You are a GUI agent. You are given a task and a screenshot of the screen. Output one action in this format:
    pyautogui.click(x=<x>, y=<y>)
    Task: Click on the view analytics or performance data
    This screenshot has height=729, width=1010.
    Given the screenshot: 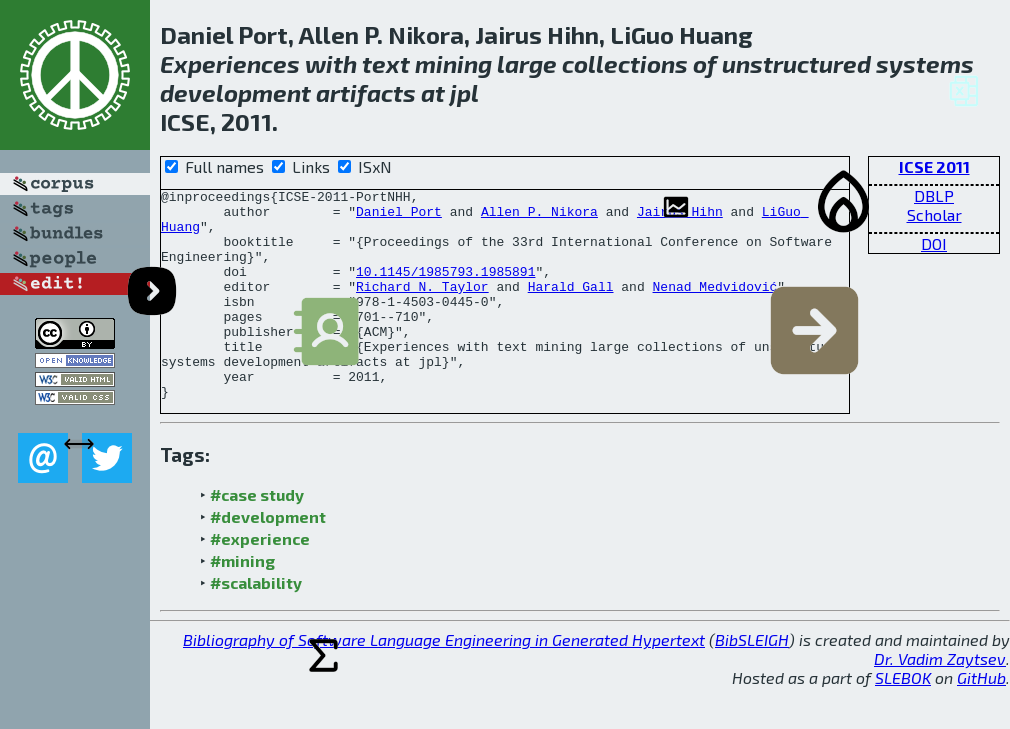 What is the action you would take?
    pyautogui.click(x=676, y=207)
    